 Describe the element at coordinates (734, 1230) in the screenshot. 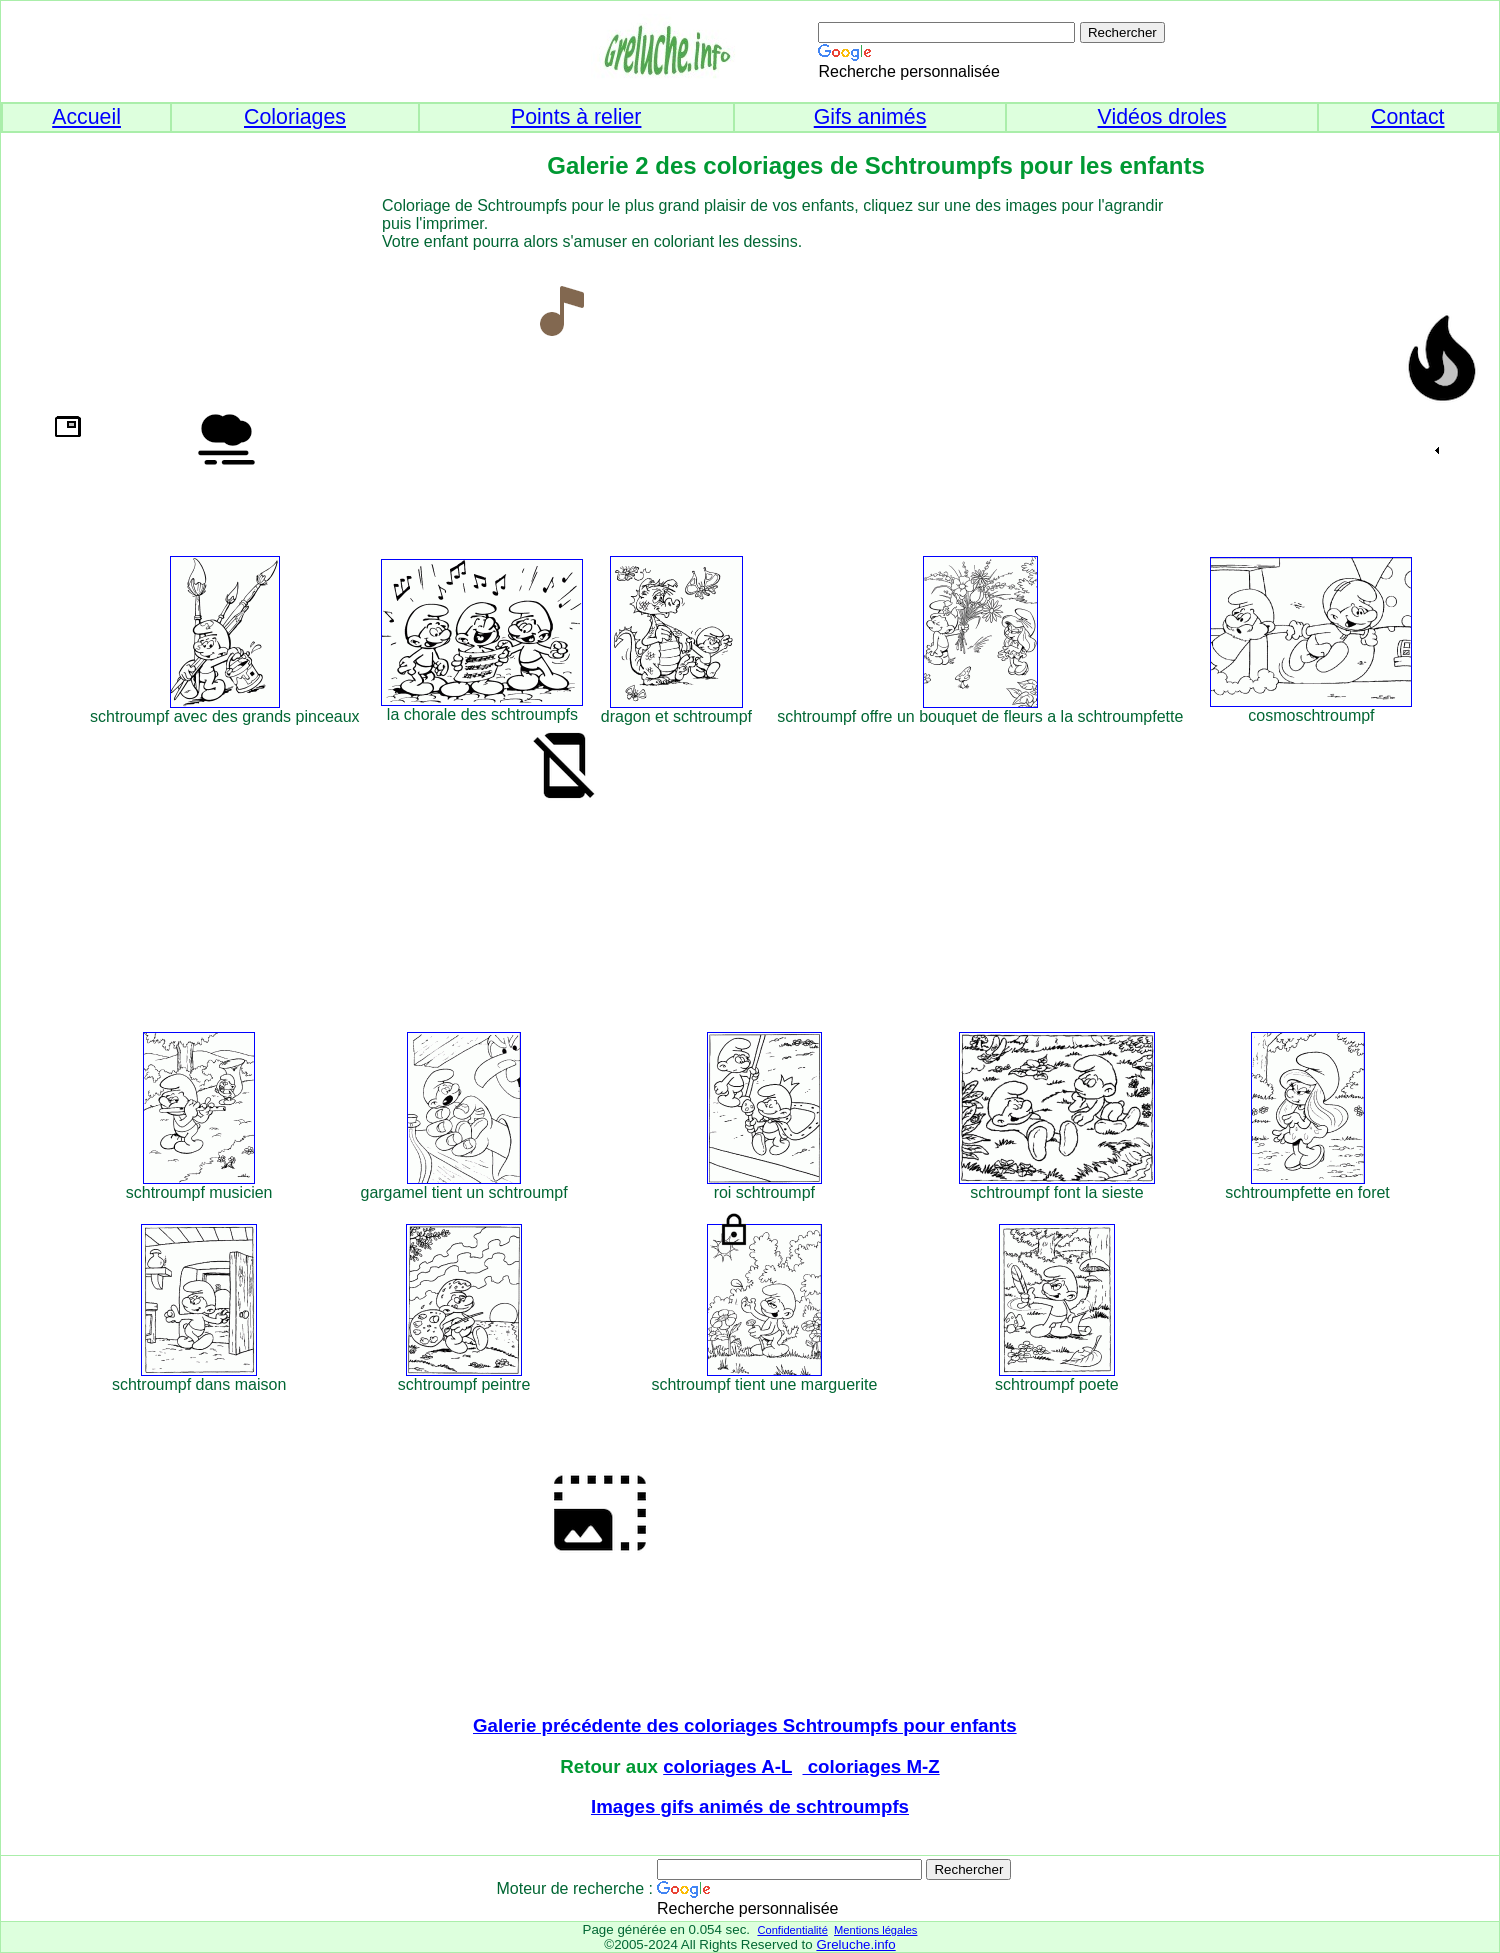

I see `indicates a locked or secured item` at that location.